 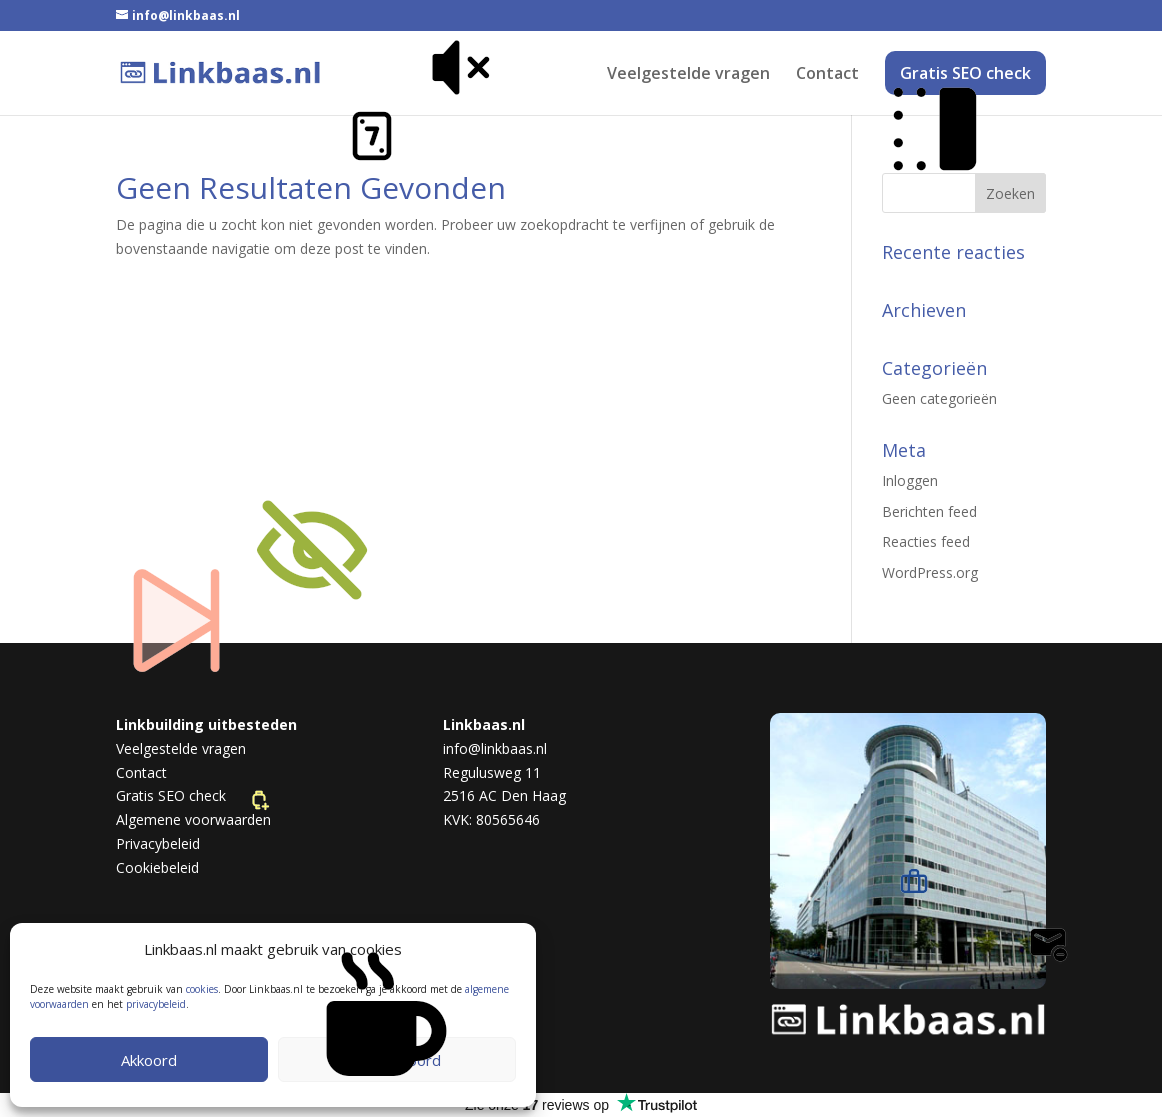 What do you see at coordinates (372, 136) in the screenshot?
I see `play a 7 card in a card game` at bounding box center [372, 136].